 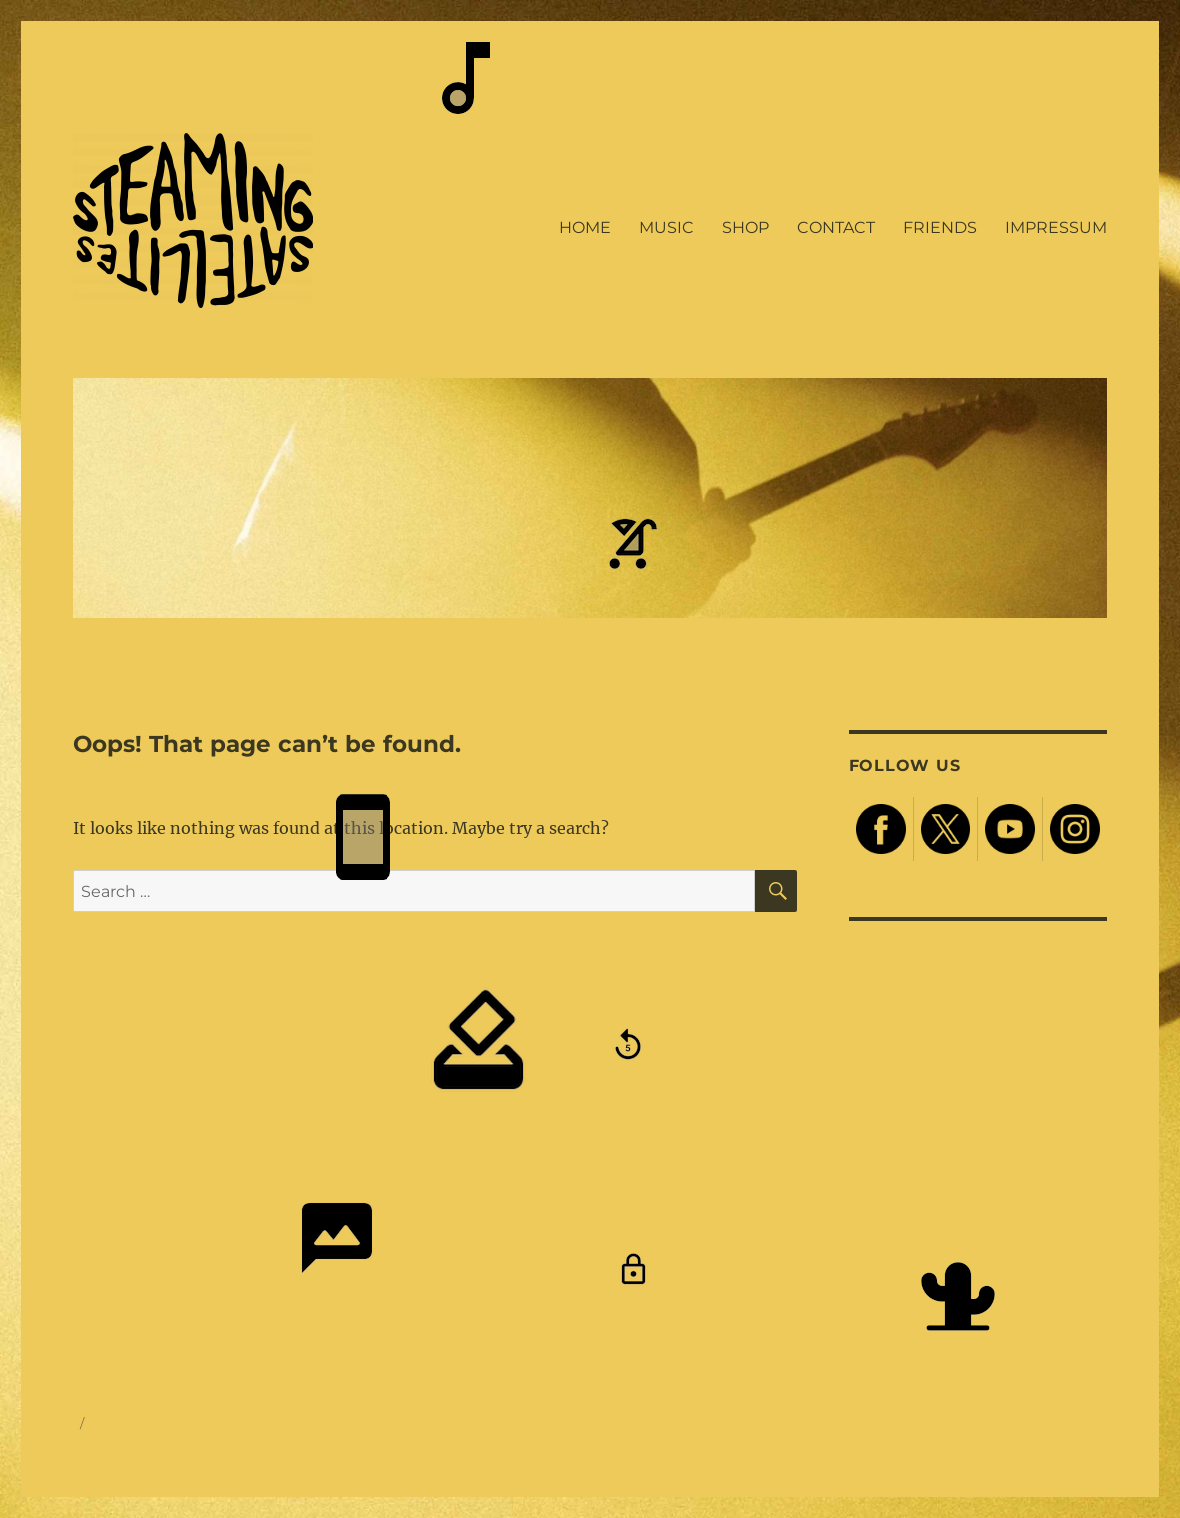 What do you see at coordinates (466, 78) in the screenshot?
I see `access music or audio player` at bounding box center [466, 78].